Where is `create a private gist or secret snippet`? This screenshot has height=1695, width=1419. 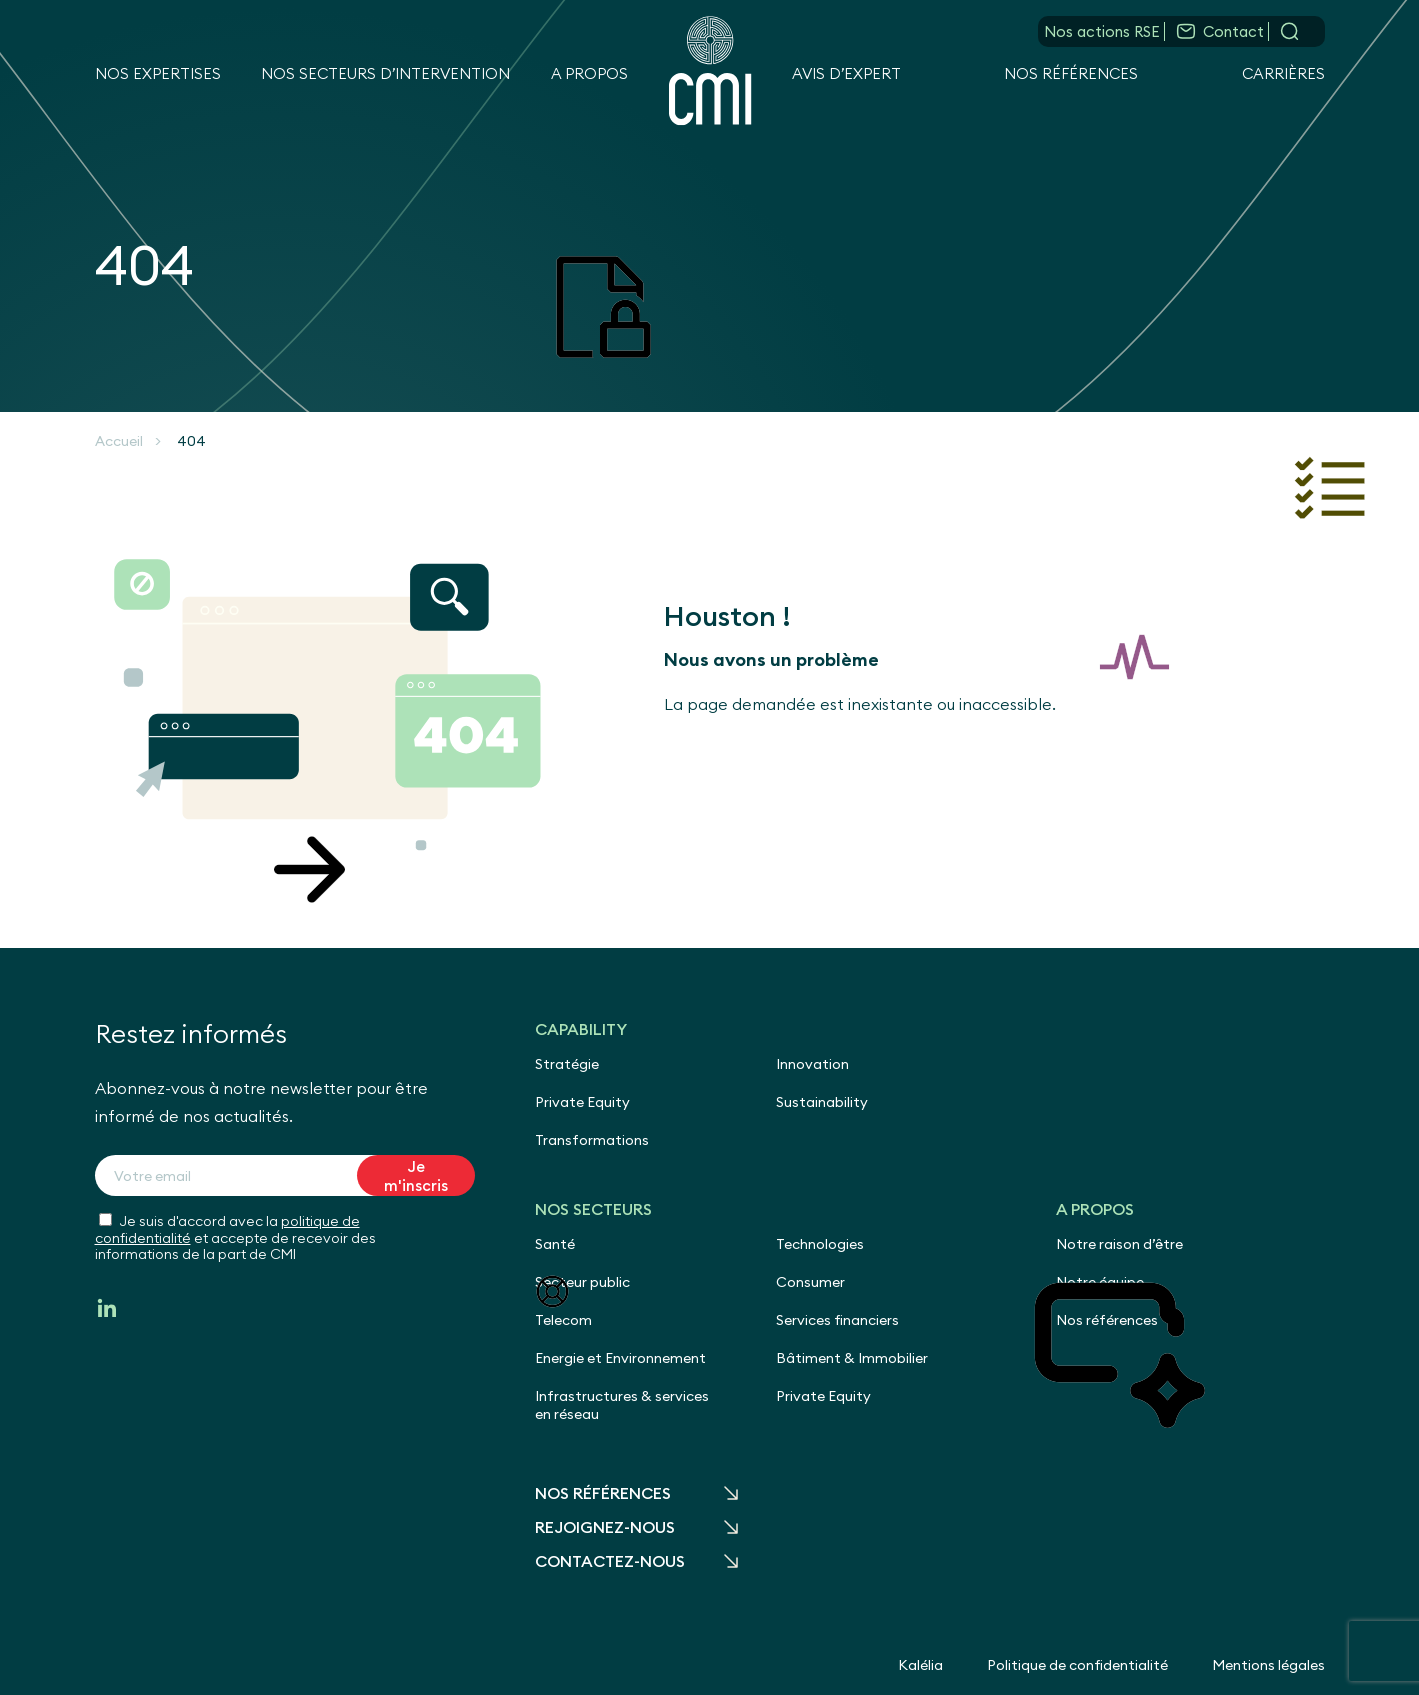
create a private gist or secret snippet is located at coordinates (600, 307).